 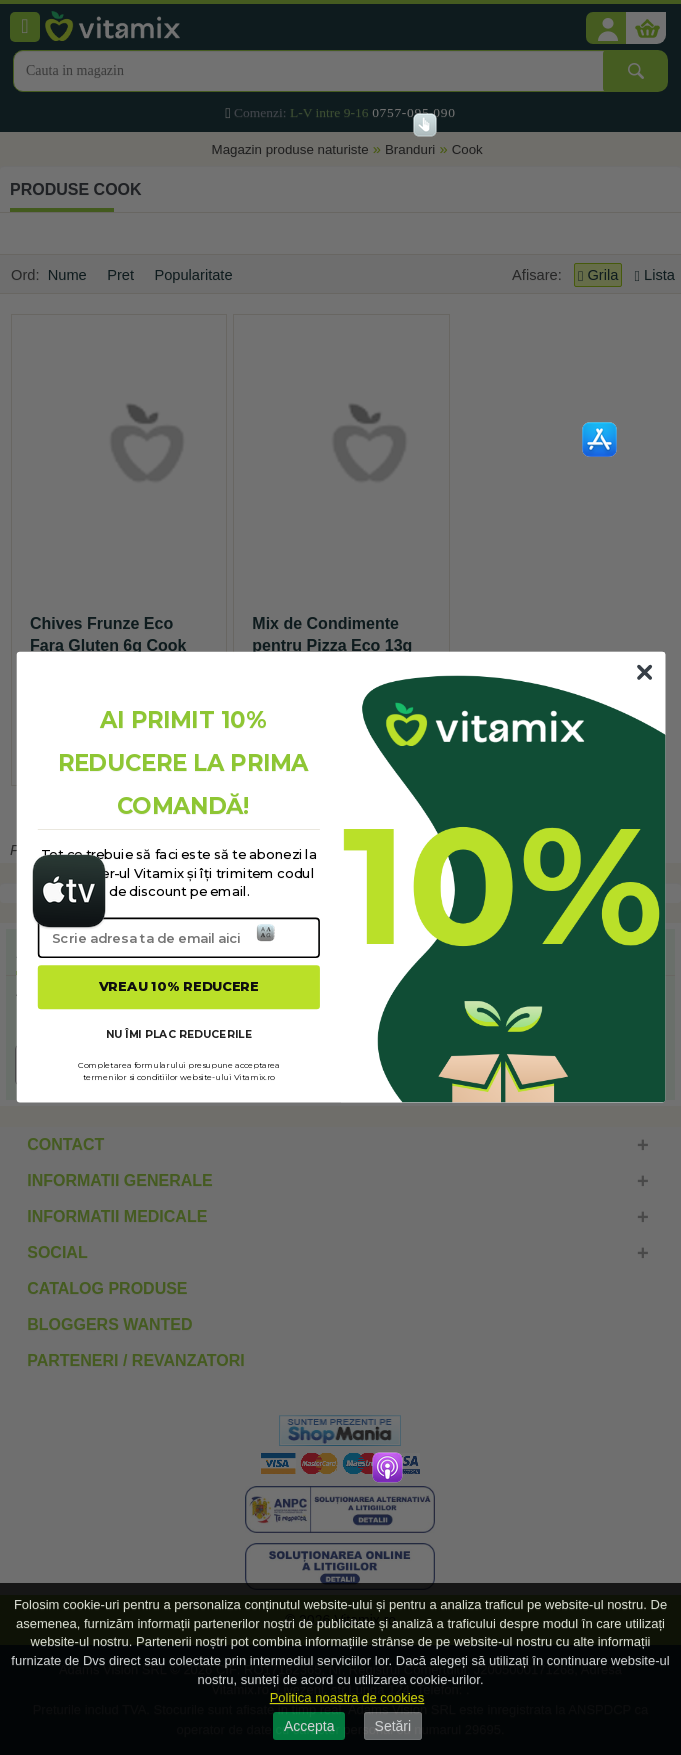 What do you see at coordinates (387, 1467) in the screenshot?
I see `open the Apple Podcasts app` at bounding box center [387, 1467].